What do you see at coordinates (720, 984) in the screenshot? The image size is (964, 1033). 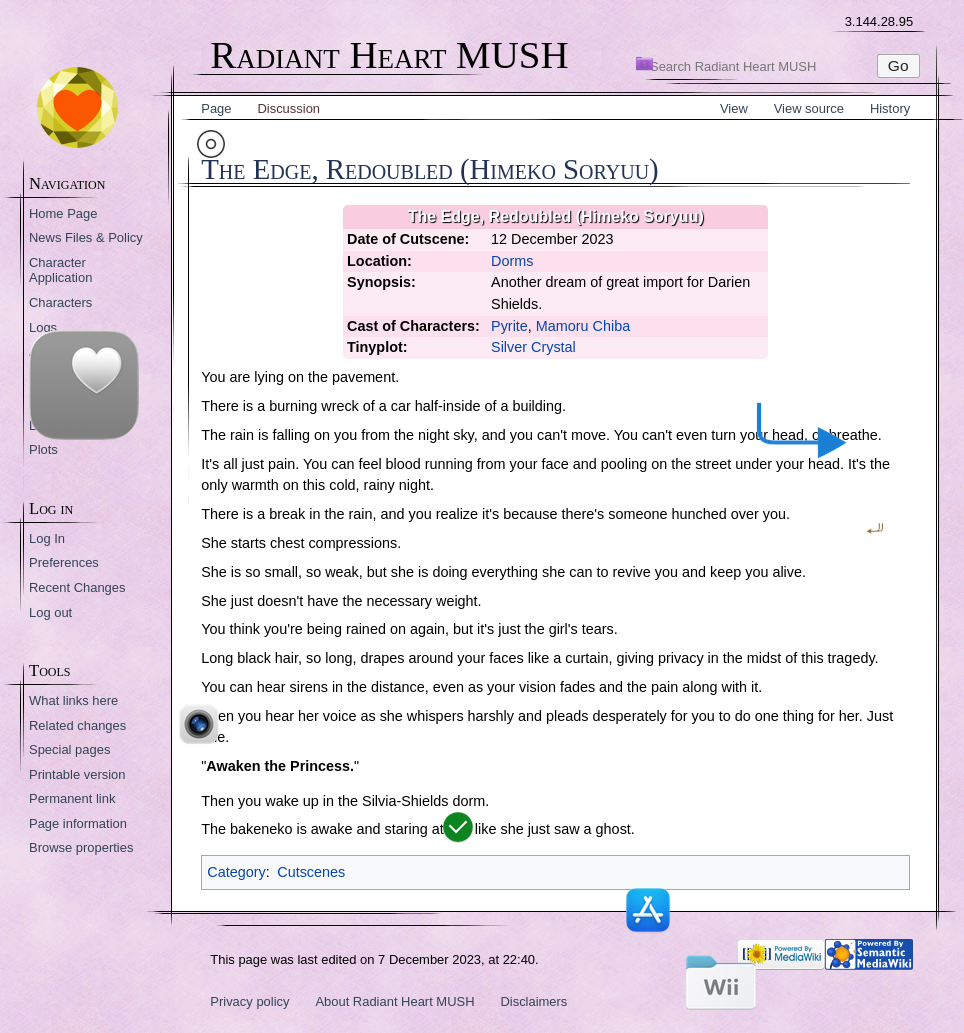 I see `folder for nintendo wii related files and games` at bounding box center [720, 984].